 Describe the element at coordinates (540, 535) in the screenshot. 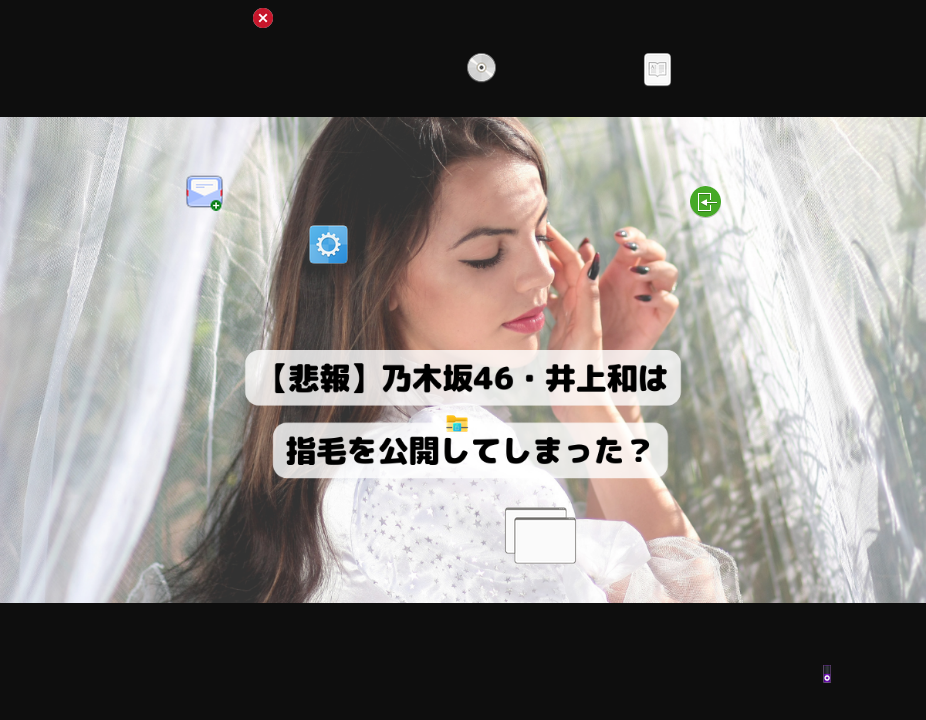

I see `arrange windows in cascade view` at that location.